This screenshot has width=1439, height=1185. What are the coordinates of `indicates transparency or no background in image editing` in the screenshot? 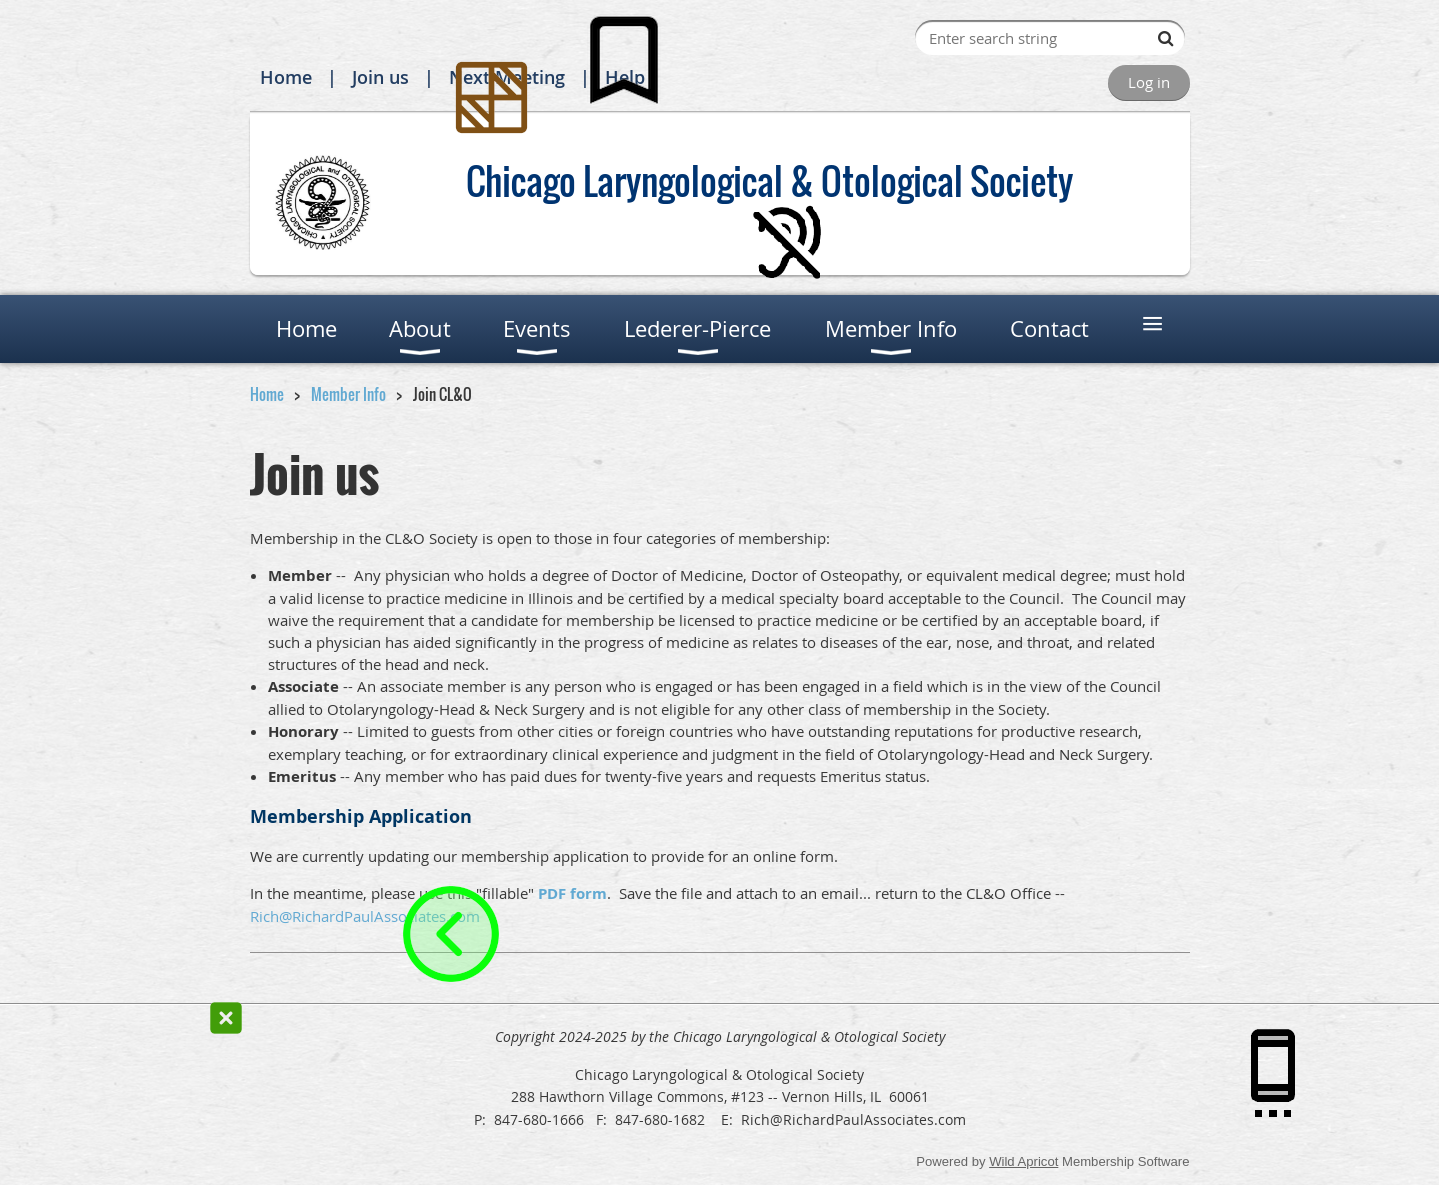 It's located at (491, 97).